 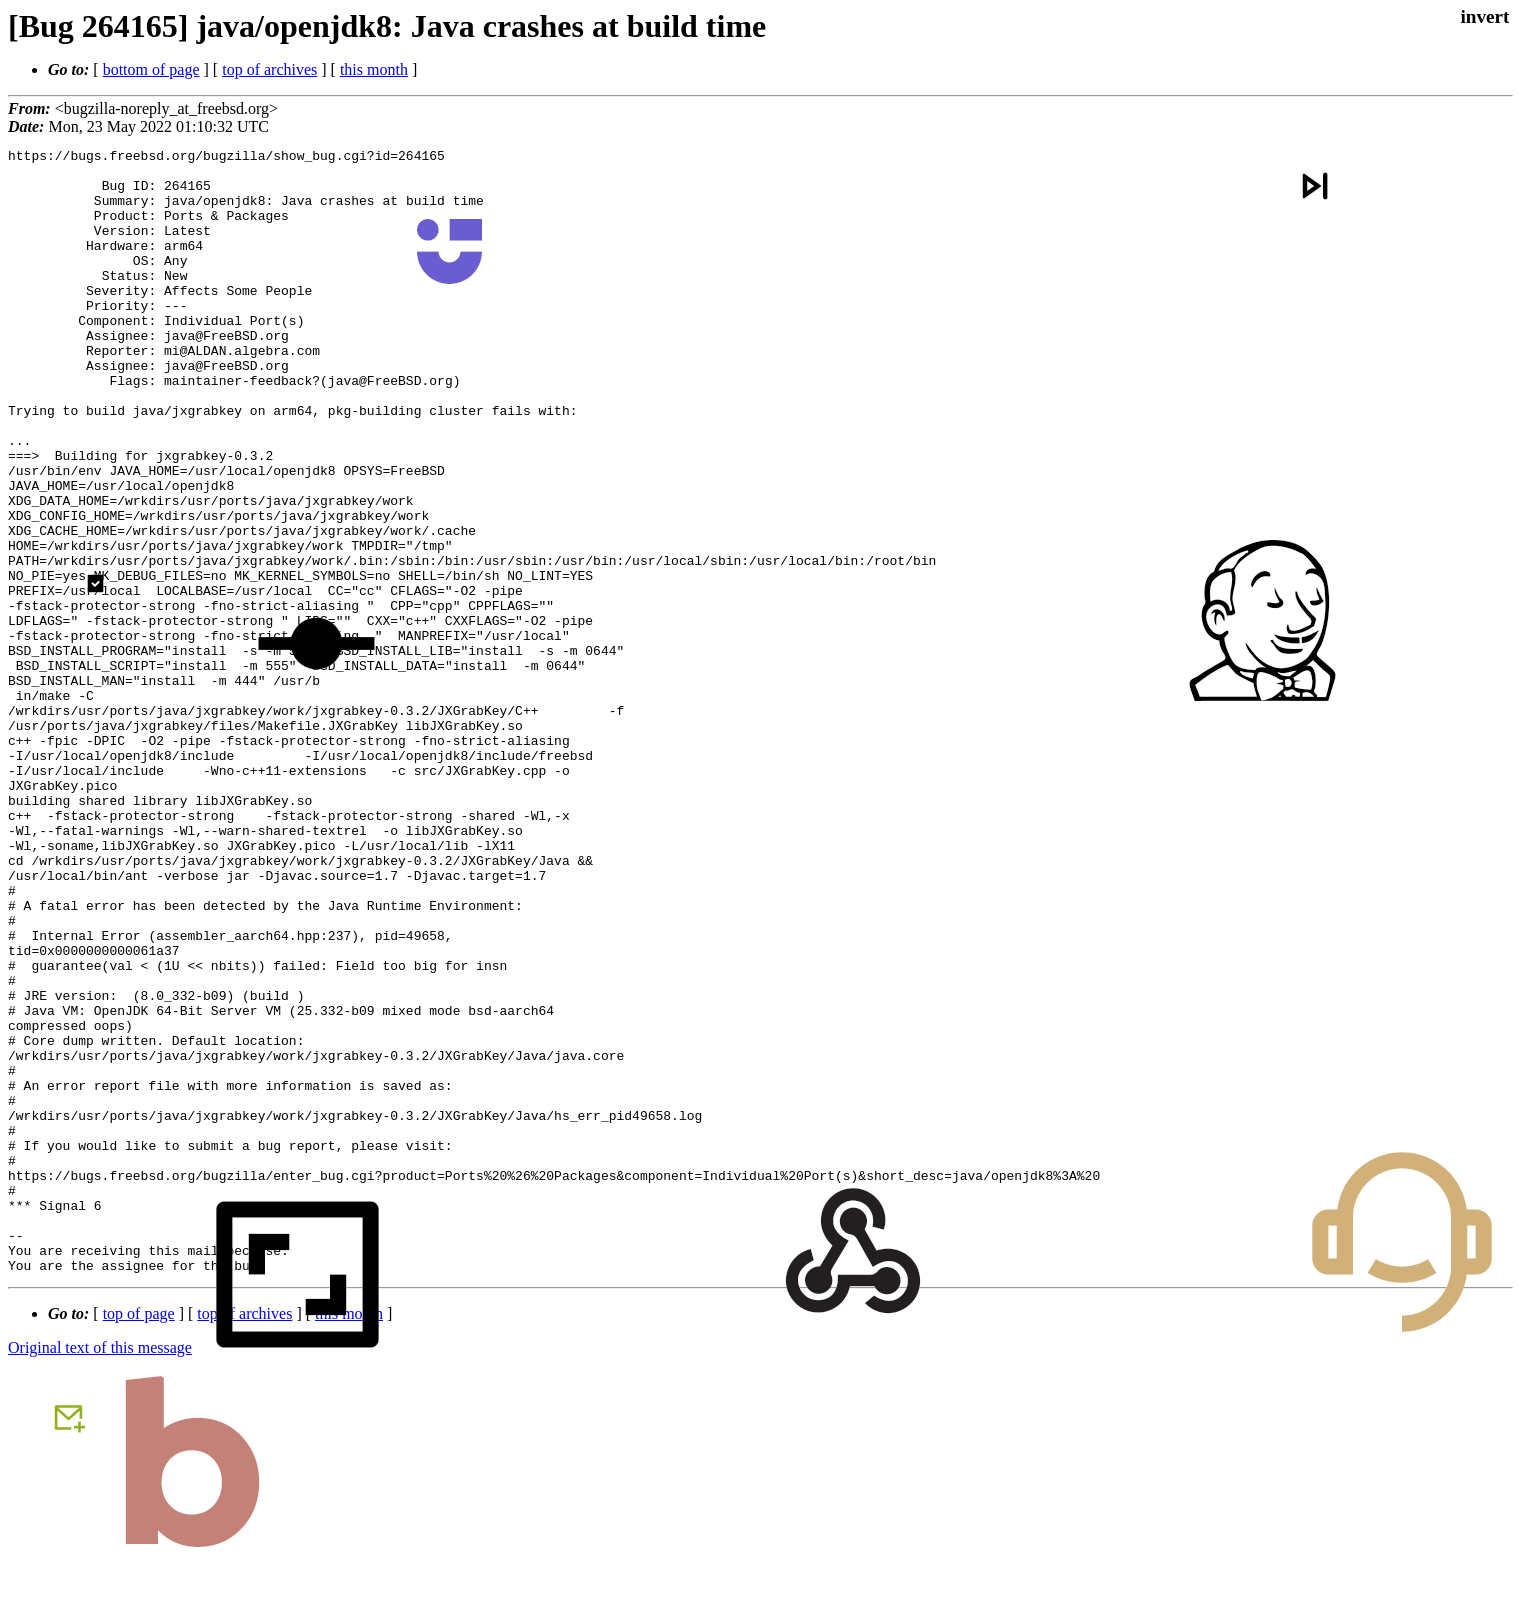 What do you see at coordinates (192, 1461) in the screenshot?
I see `bricks website builder logo` at bounding box center [192, 1461].